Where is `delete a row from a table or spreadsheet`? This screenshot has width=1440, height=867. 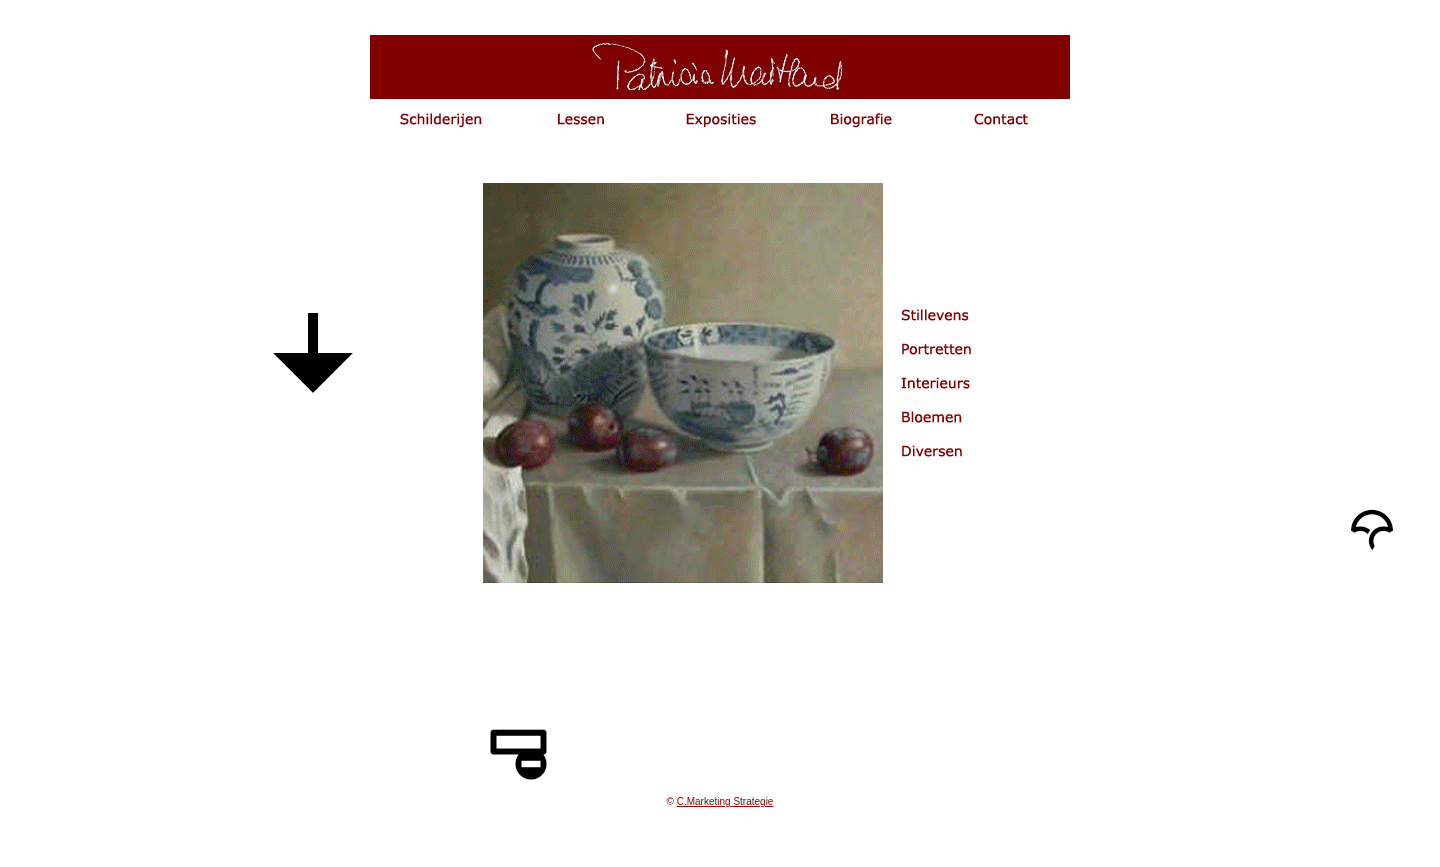
delete a row from a table or spreadsheet is located at coordinates (518, 751).